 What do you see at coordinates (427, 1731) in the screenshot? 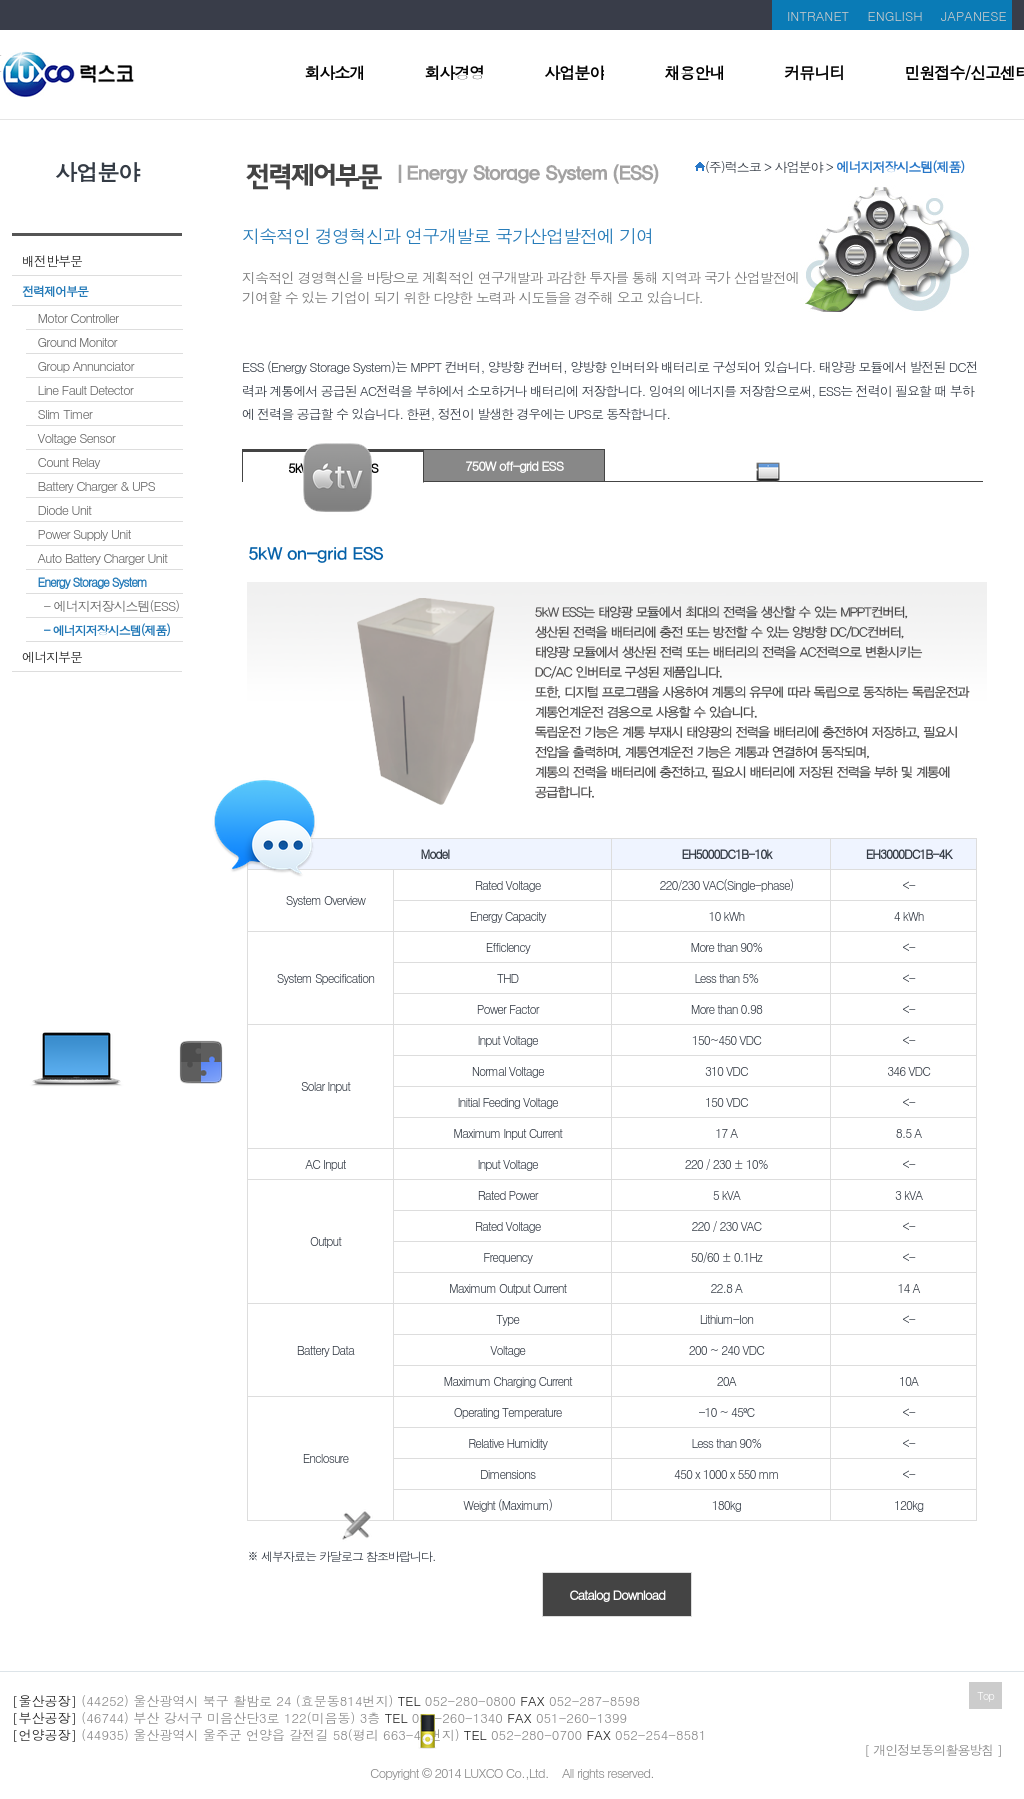
I see `iPod nano device in yellow` at bounding box center [427, 1731].